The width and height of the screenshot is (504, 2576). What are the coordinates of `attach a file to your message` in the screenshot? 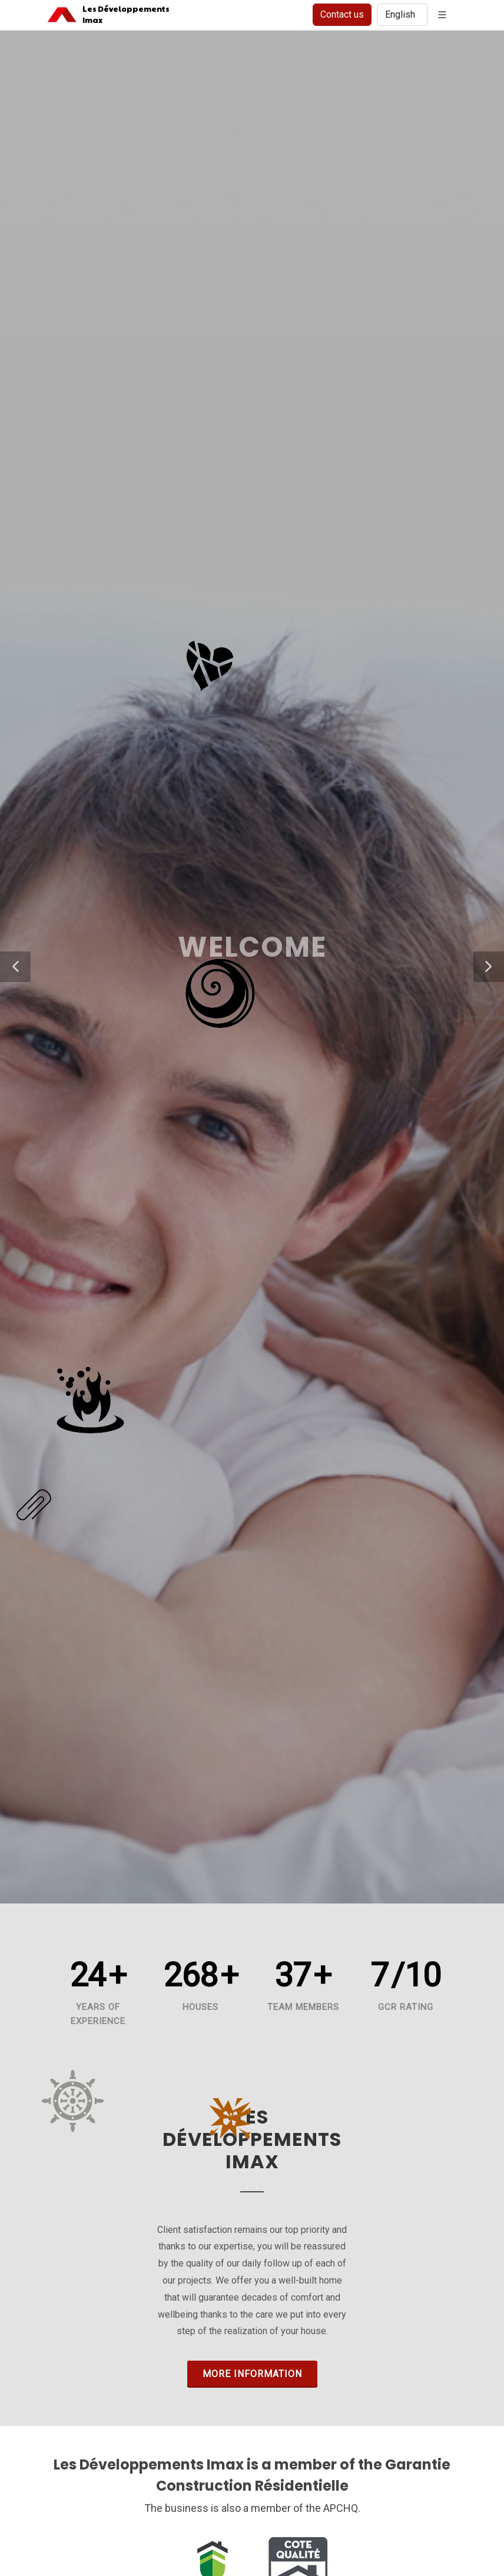 It's located at (34, 1505).